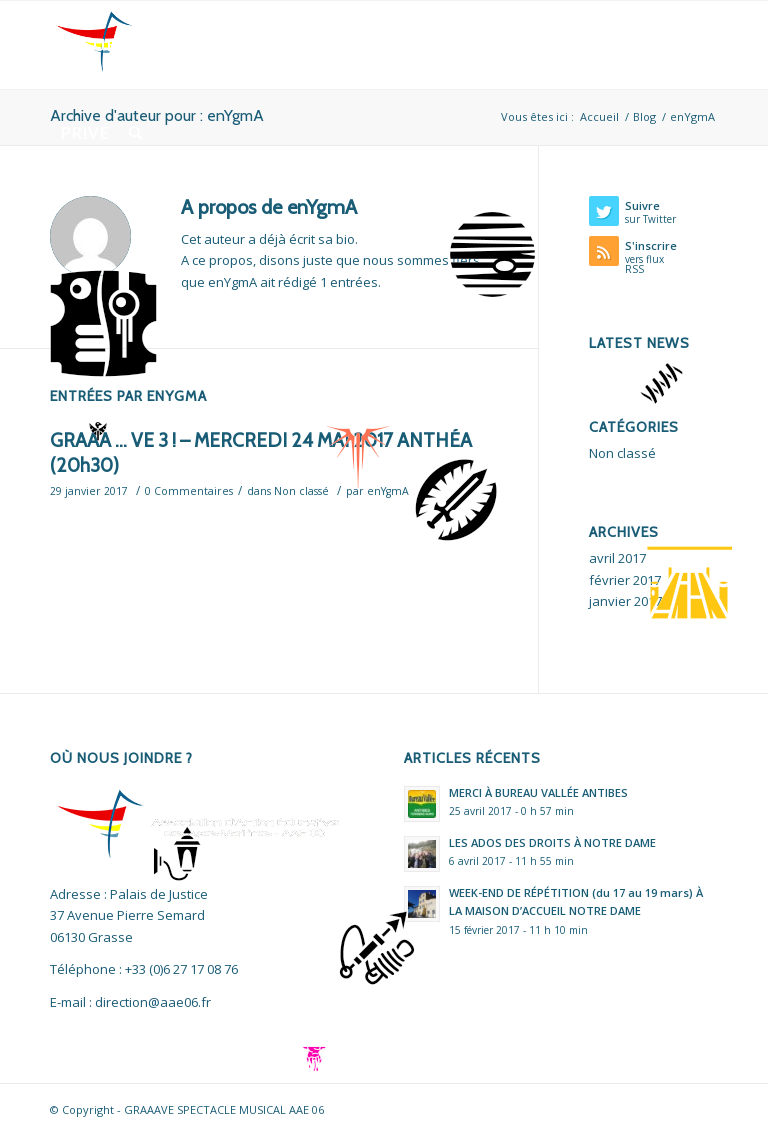  What do you see at coordinates (314, 1059) in the screenshot?
I see `indicates a ceiling hazard or obstacle in gameplay` at bounding box center [314, 1059].